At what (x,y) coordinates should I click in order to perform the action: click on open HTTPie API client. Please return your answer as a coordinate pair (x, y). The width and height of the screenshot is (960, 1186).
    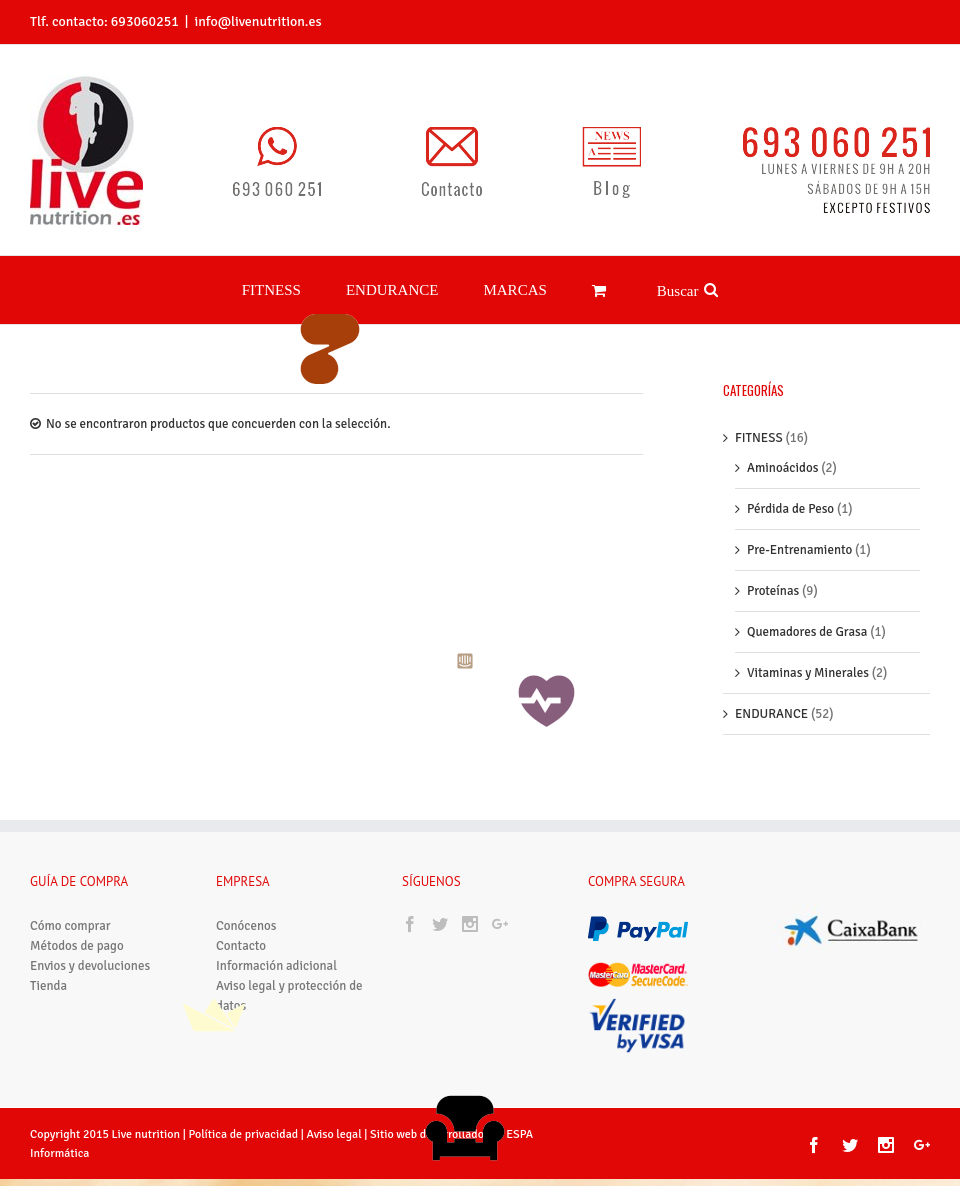
    Looking at the image, I should click on (330, 349).